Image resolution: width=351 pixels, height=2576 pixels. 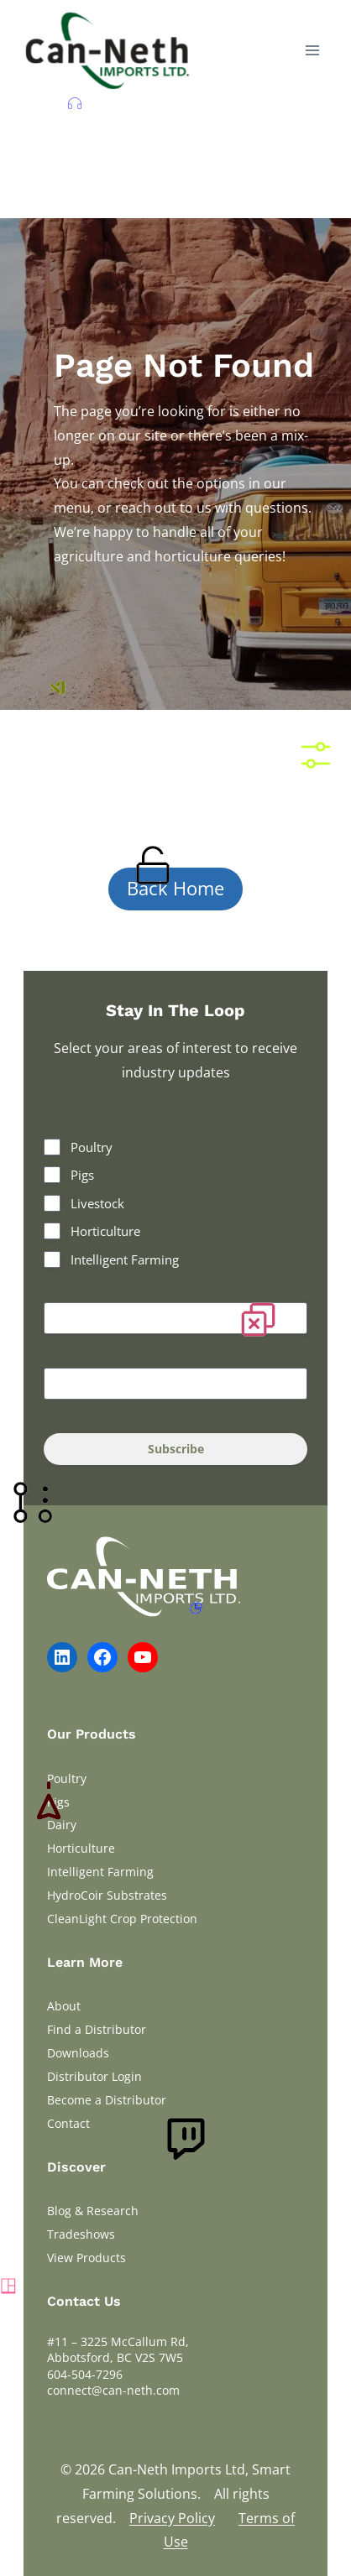 What do you see at coordinates (8, 2286) in the screenshot?
I see `open tmux terminal session` at bounding box center [8, 2286].